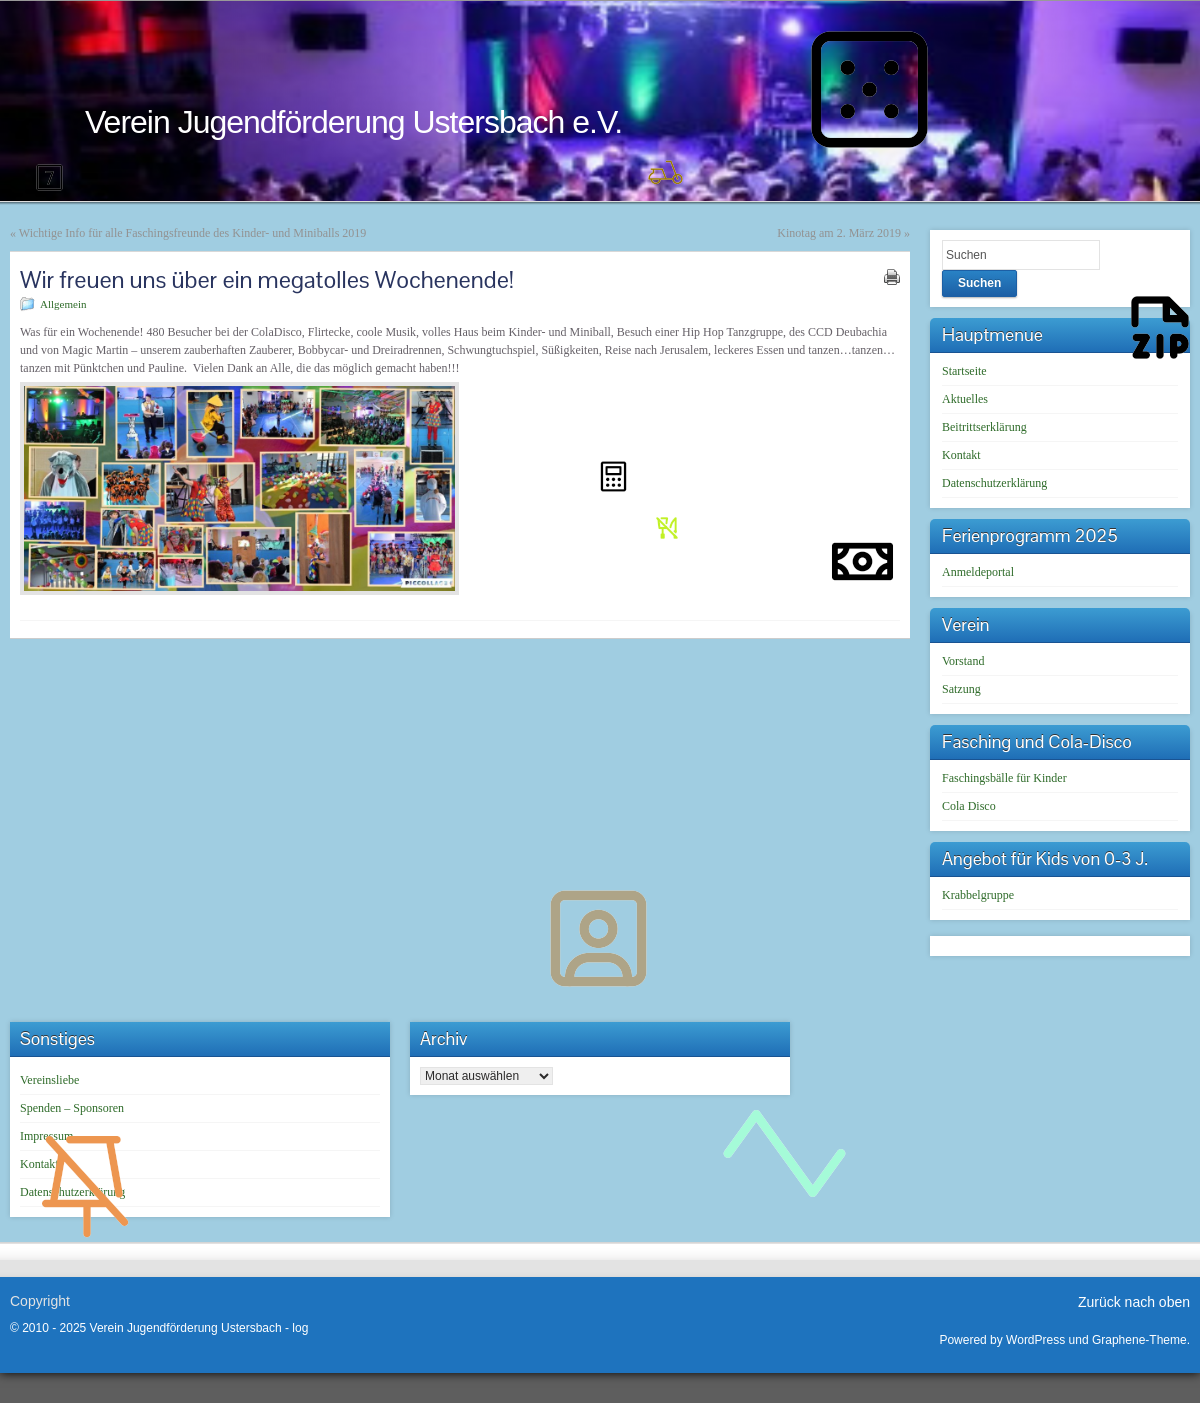  What do you see at coordinates (598, 938) in the screenshot?
I see `view user profile` at bounding box center [598, 938].